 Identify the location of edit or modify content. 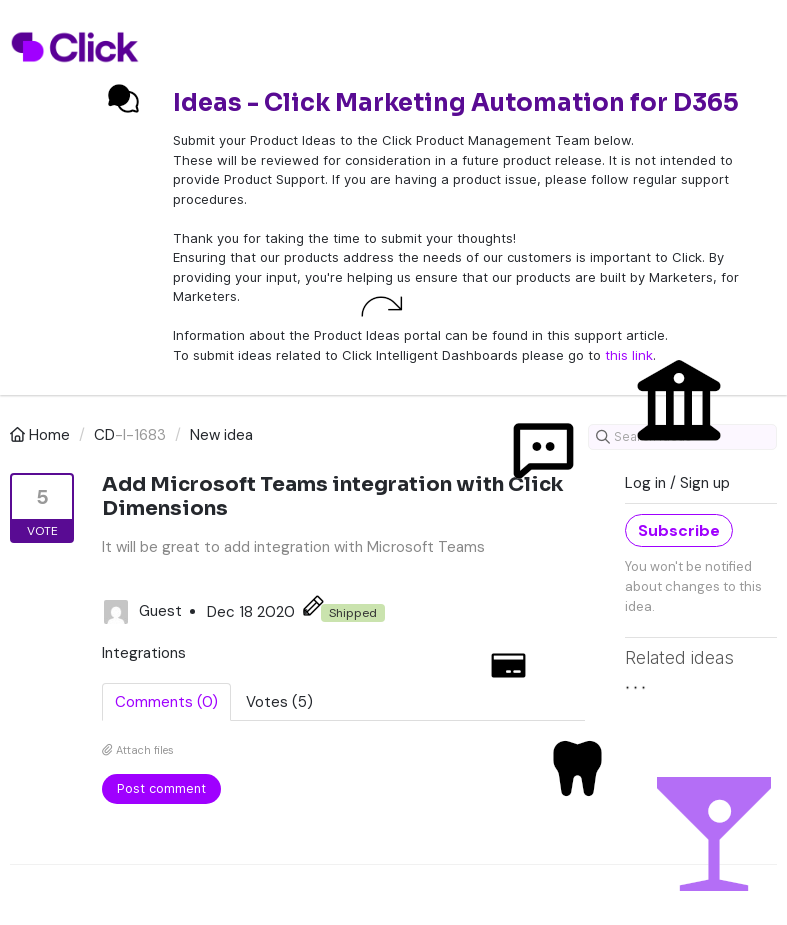
(313, 606).